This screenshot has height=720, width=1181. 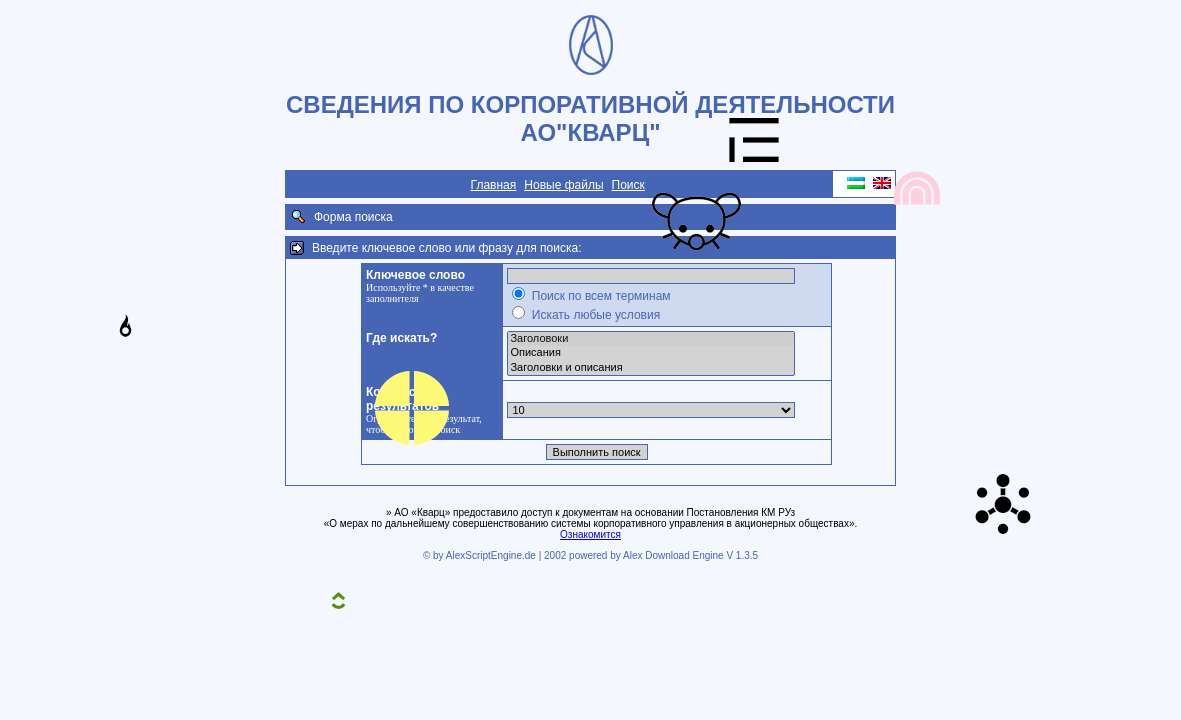 I want to click on quarto publishing system logo, so click(x=412, y=408).